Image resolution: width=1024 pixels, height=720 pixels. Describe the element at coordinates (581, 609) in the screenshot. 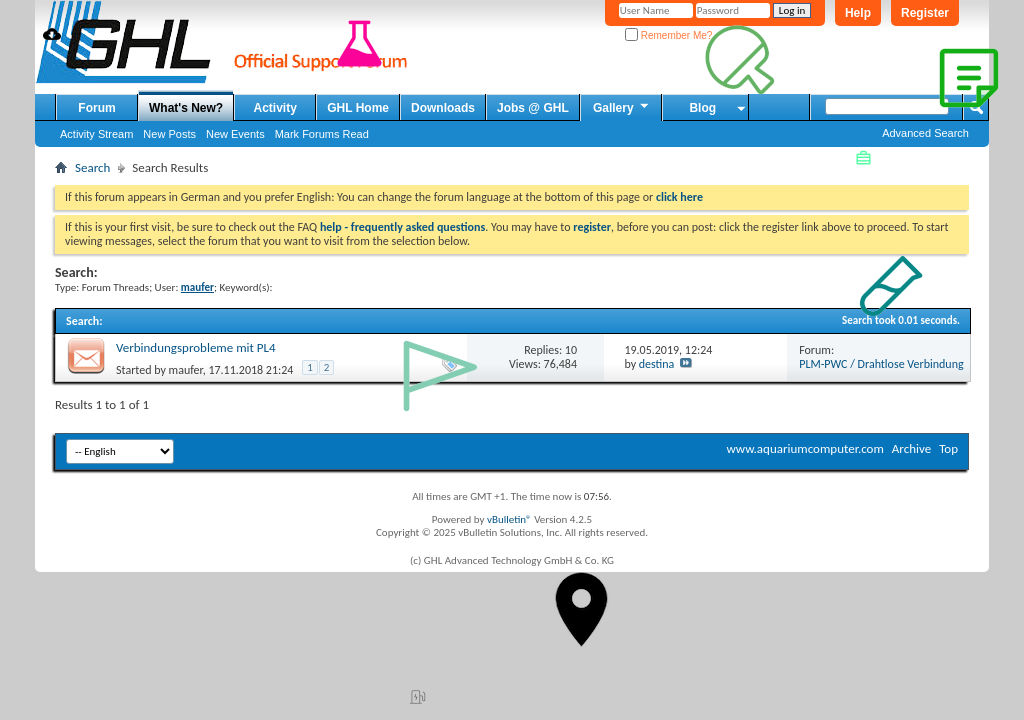

I see `view current location on map` at that location.